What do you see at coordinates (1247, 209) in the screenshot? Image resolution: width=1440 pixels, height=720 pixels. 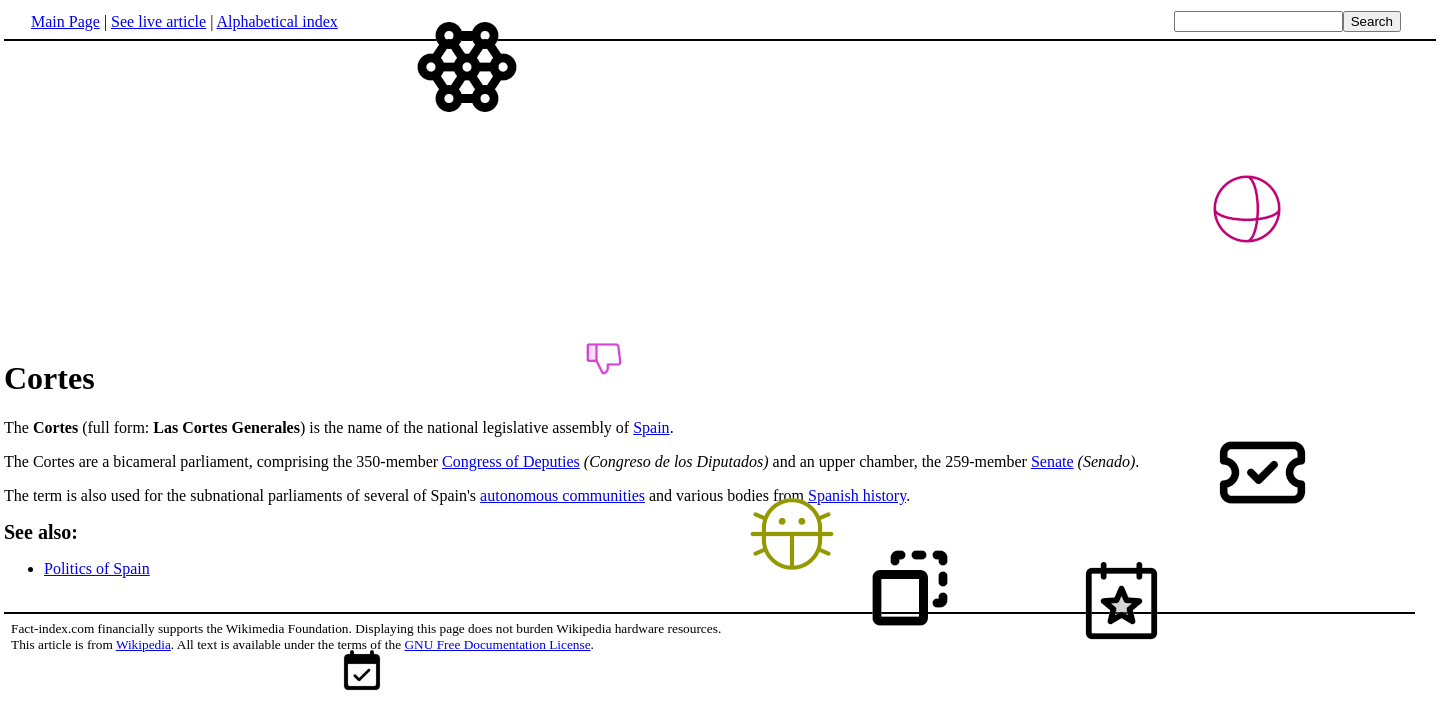 I see `access globe or world view` at bounding box center [1247, 209].